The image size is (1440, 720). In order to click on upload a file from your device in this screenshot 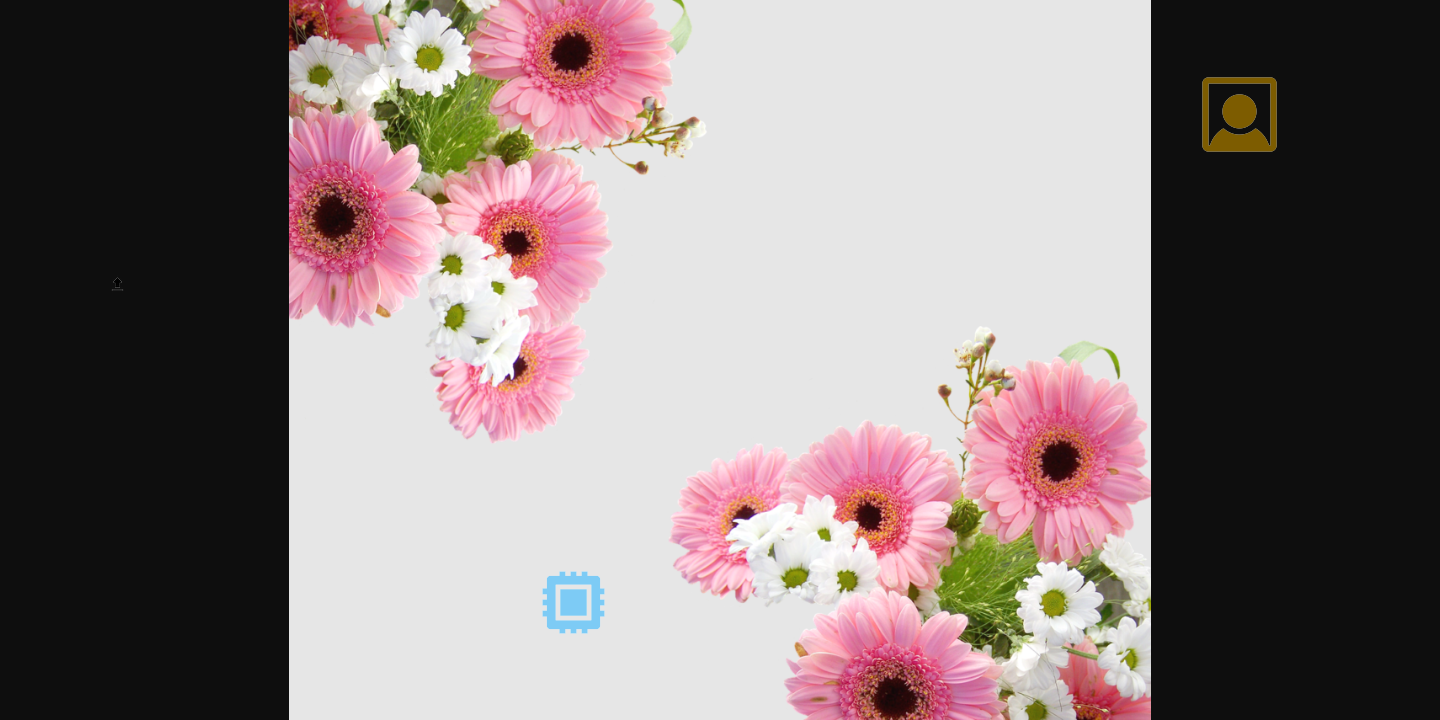, I will do `click(117, 284)`.